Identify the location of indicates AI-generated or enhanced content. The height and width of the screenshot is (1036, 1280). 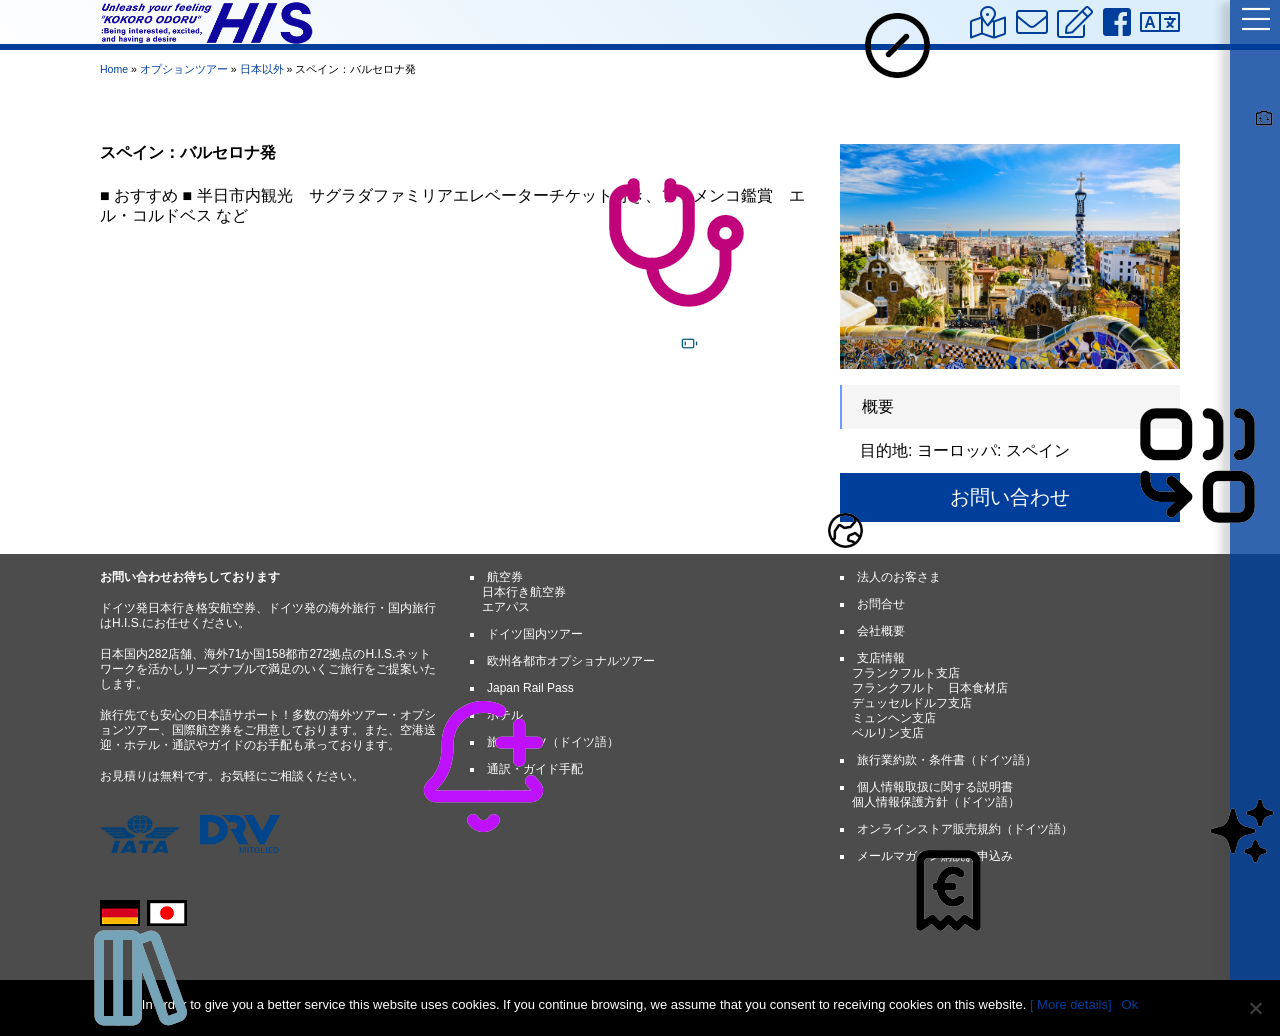
(1242, 831).